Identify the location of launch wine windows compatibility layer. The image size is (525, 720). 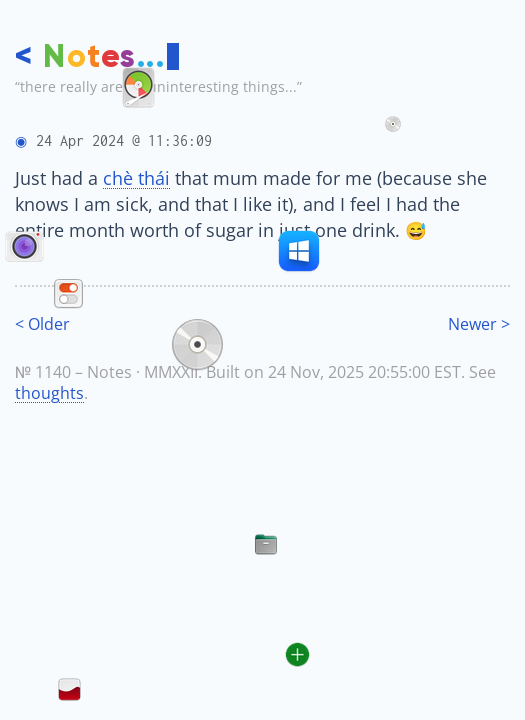
(299, 251).